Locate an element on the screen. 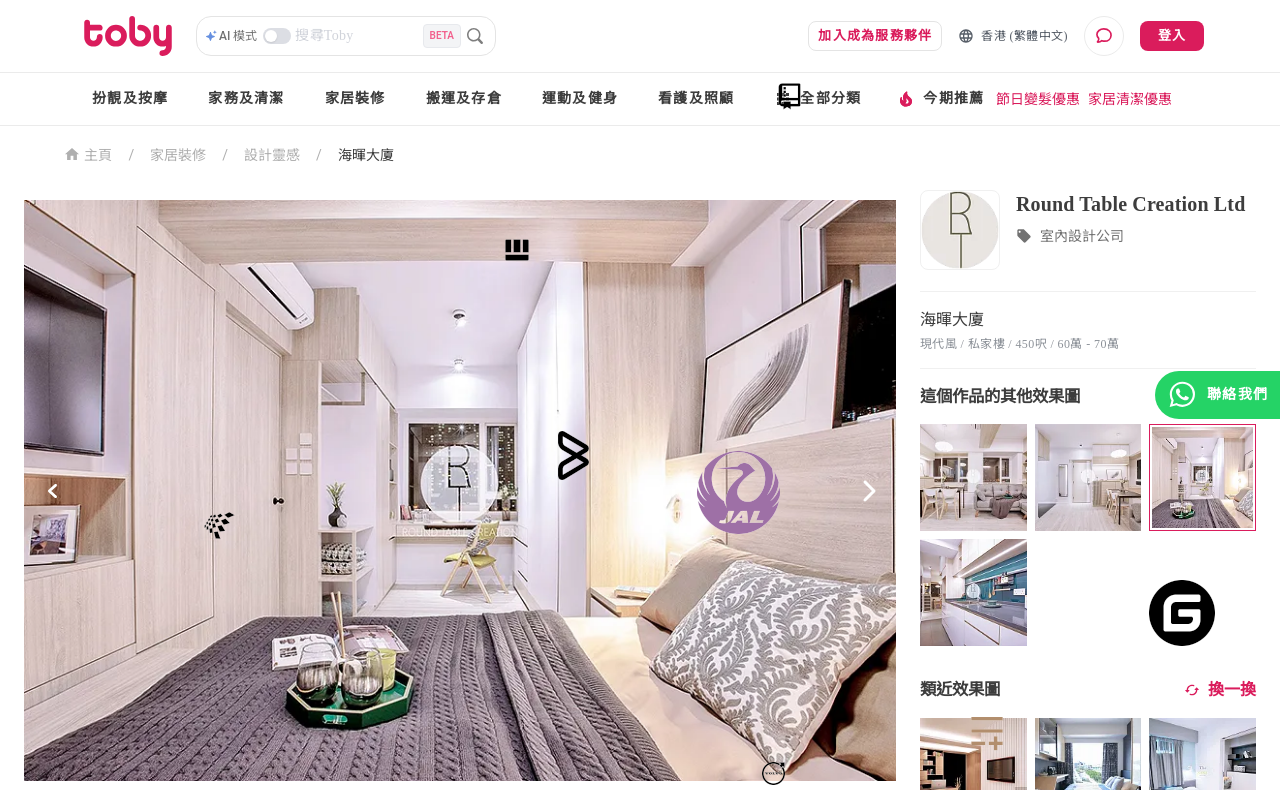 The image size is (1280, 790). Volvo brand logo is located at coordinates (773, 773).